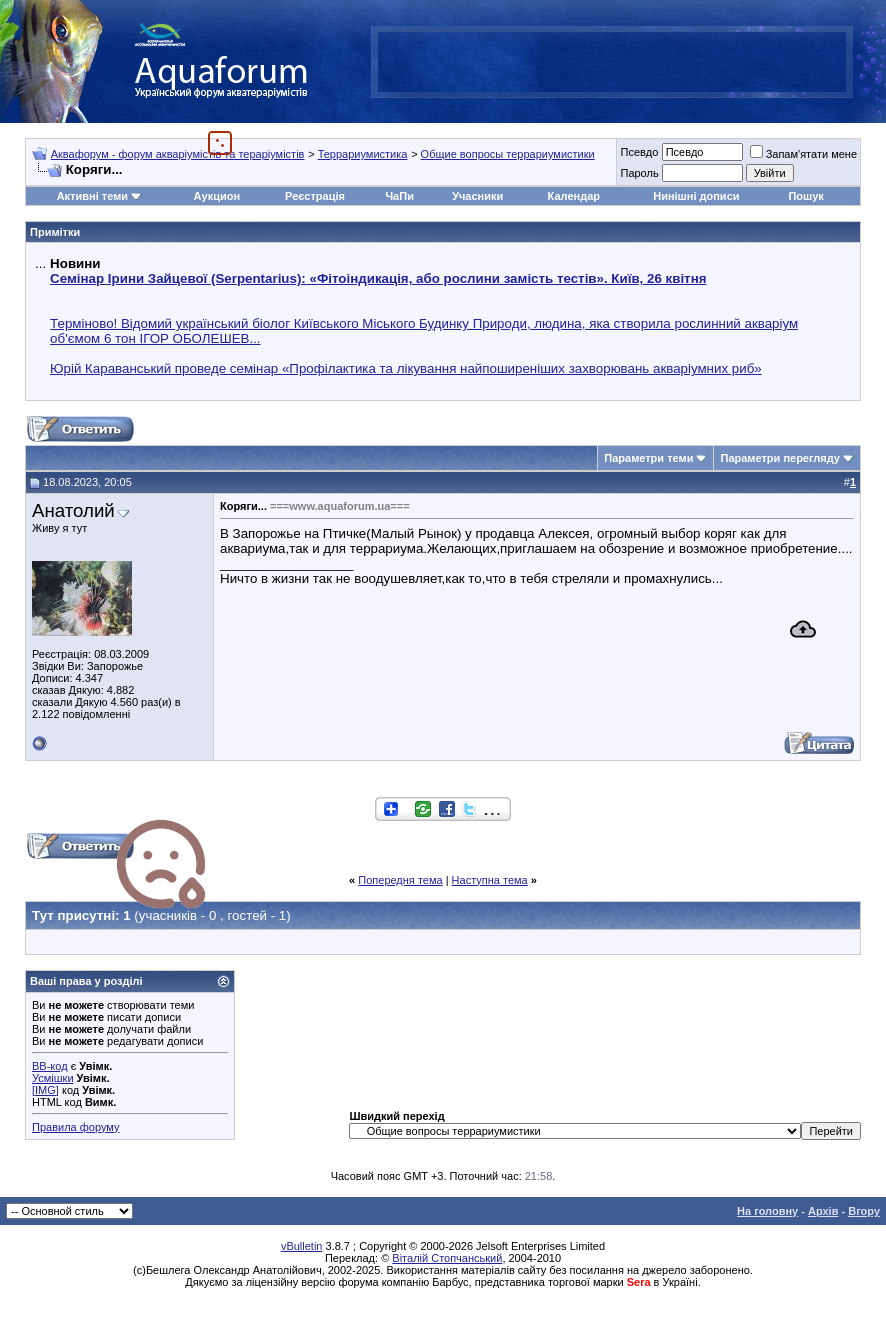 Image resolution: width=886 pixels, height=1318 pixels. I want to click on upload file to cloud storage, so click(803, 629).